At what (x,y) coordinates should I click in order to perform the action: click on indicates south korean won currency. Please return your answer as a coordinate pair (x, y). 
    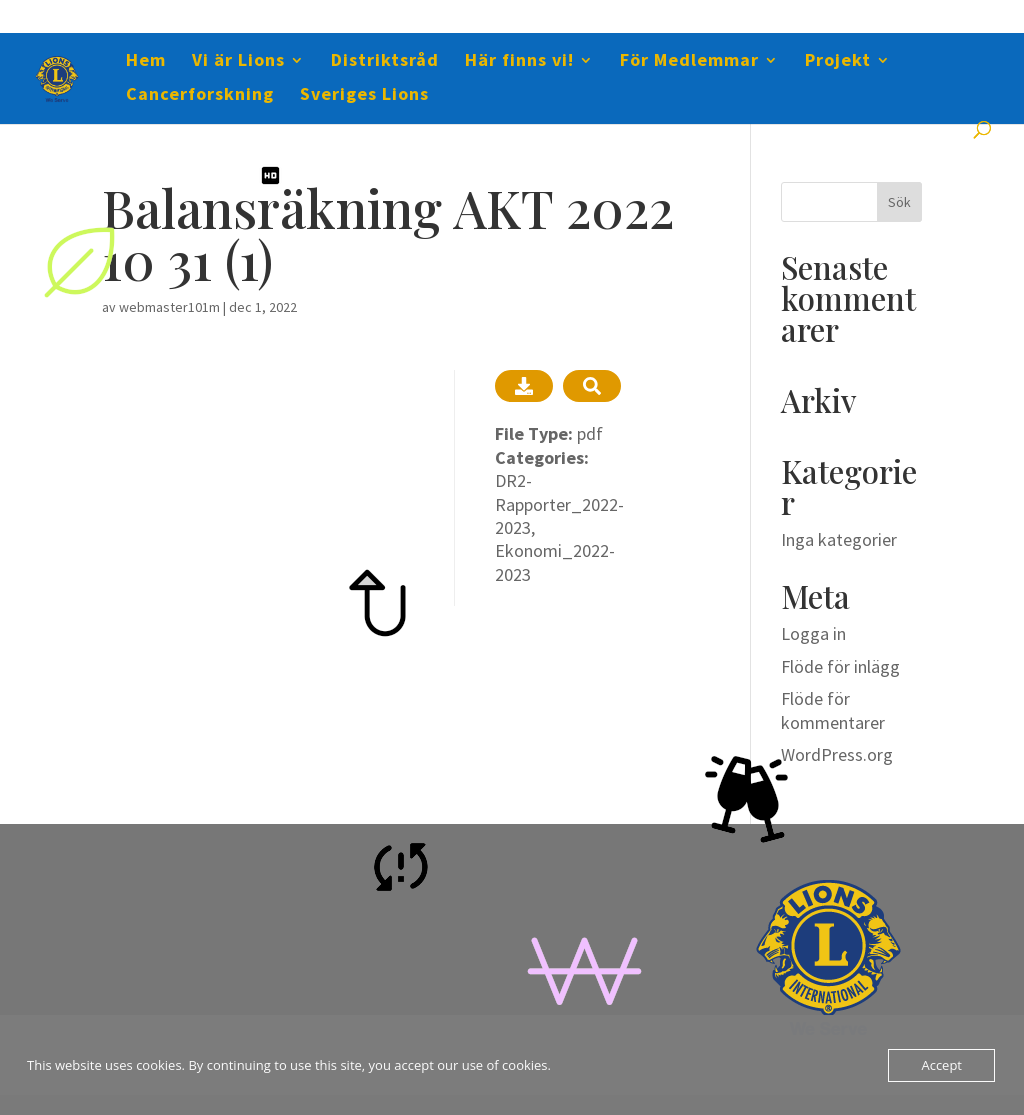
    Looking at the image, I should click on (584, 967).